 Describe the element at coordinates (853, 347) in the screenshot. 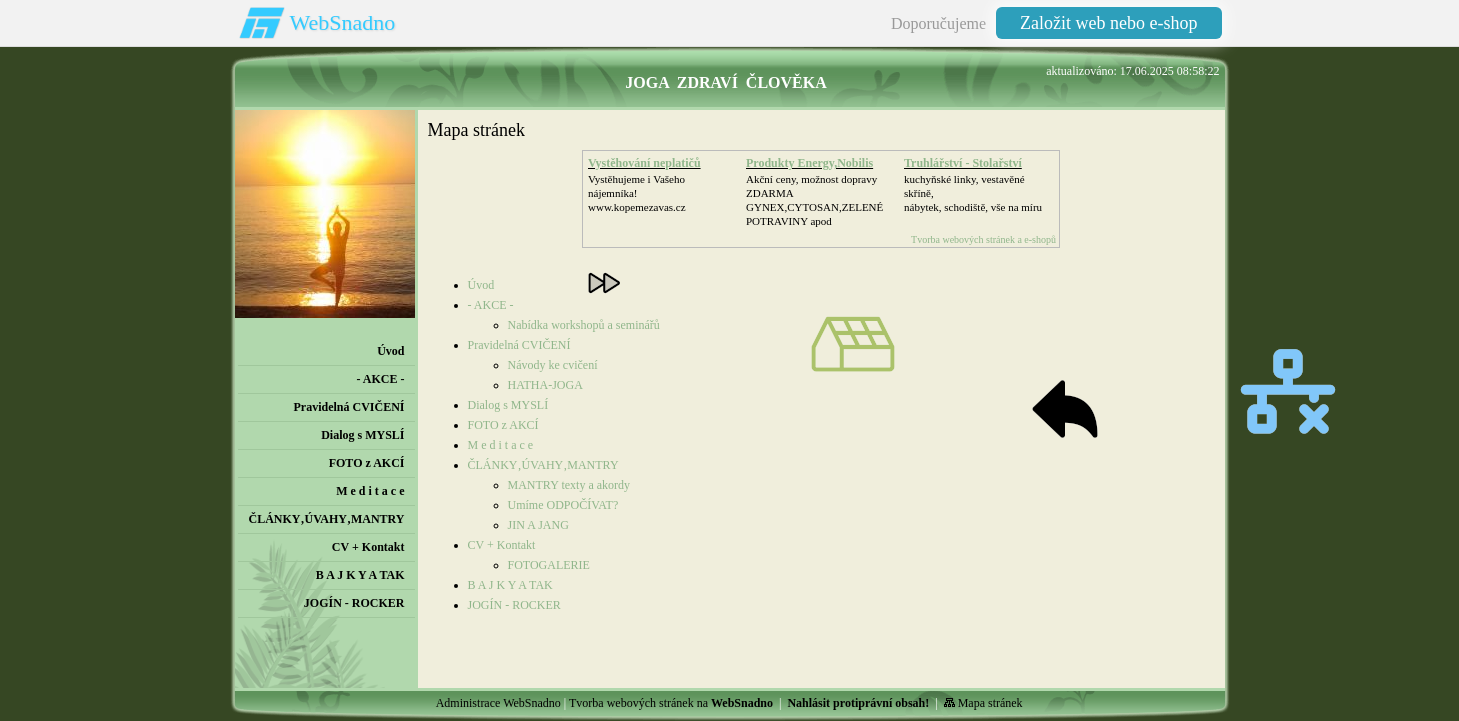

I see `view solar panel or renewable energy settings` at that location.